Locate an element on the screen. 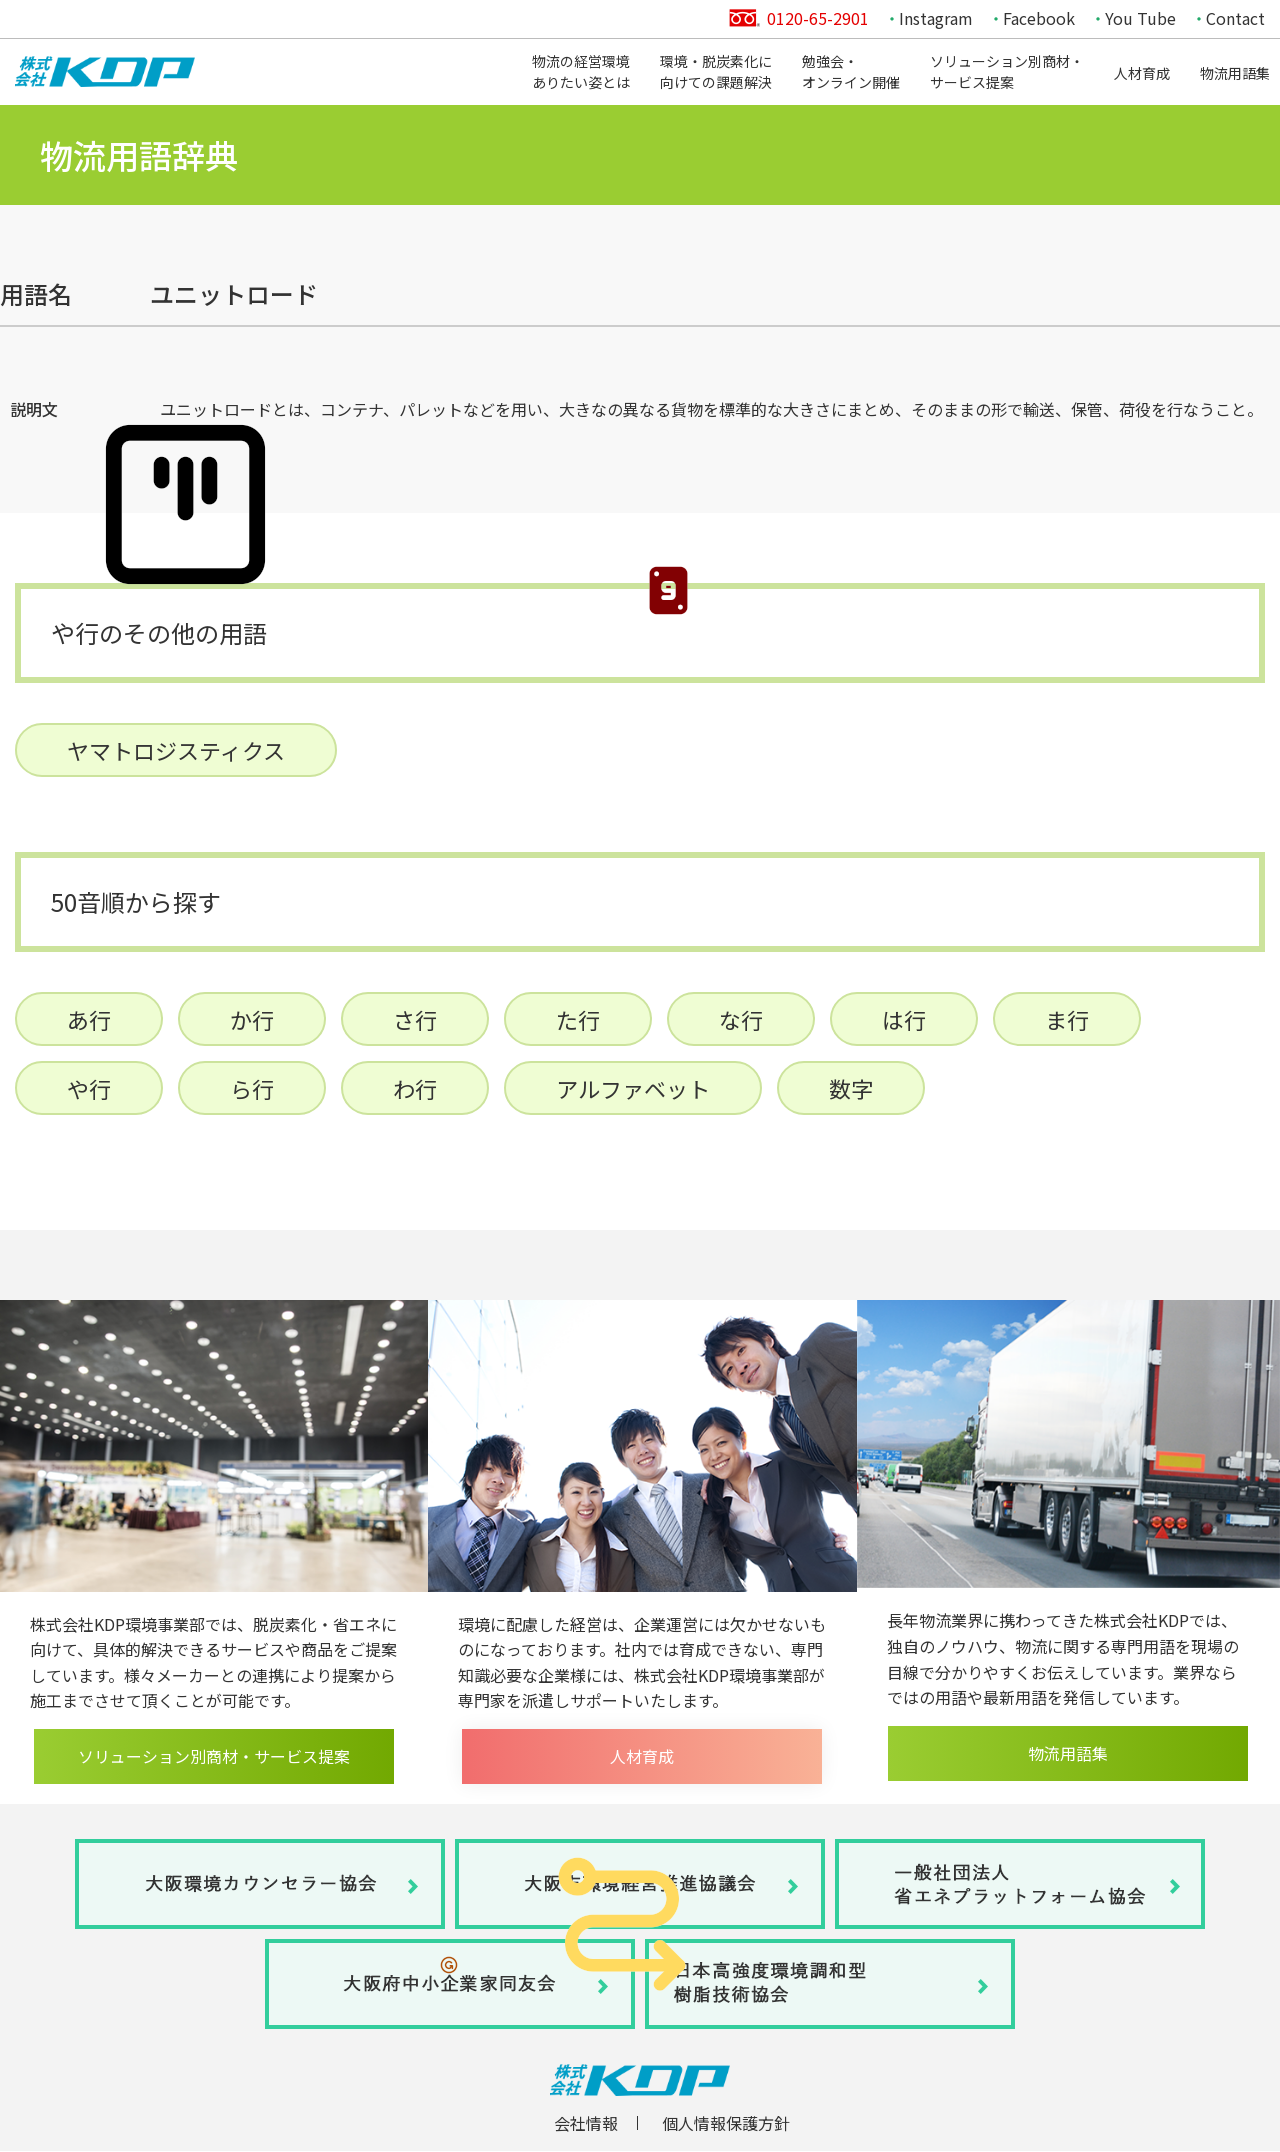  play the 9 card in a card game is located at coordinates (668, 590).